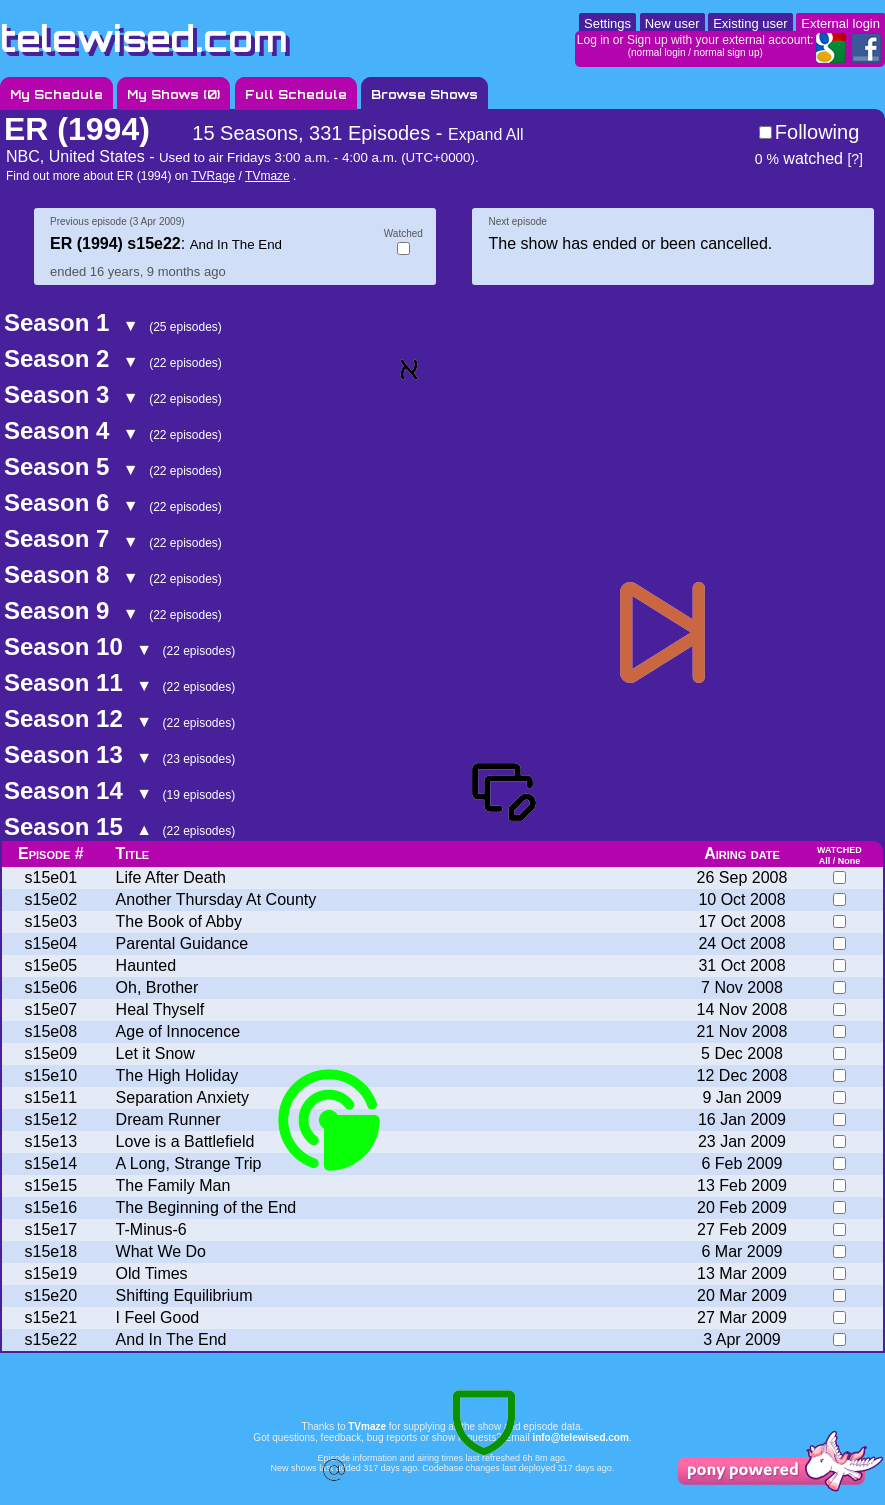  What do you see at coordinates (502, 787) in the screenshot?
I see `edit payment or cash transaction details` at bounding box center [502, 787].